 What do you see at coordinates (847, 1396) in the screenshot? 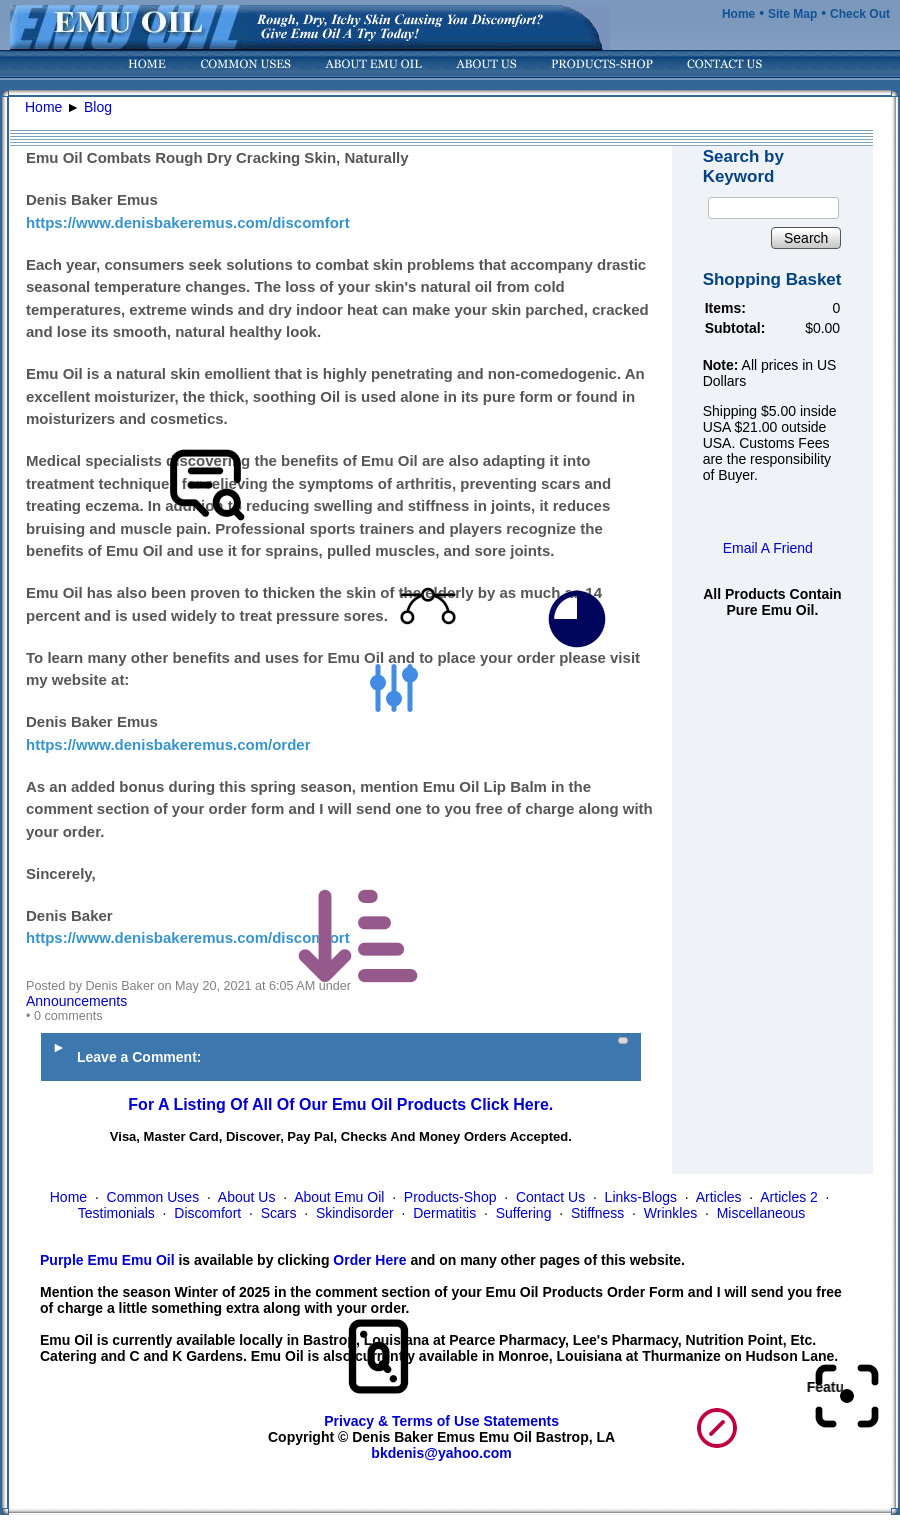
I see `center focus on selected area` at bounding box center [847, 1396].